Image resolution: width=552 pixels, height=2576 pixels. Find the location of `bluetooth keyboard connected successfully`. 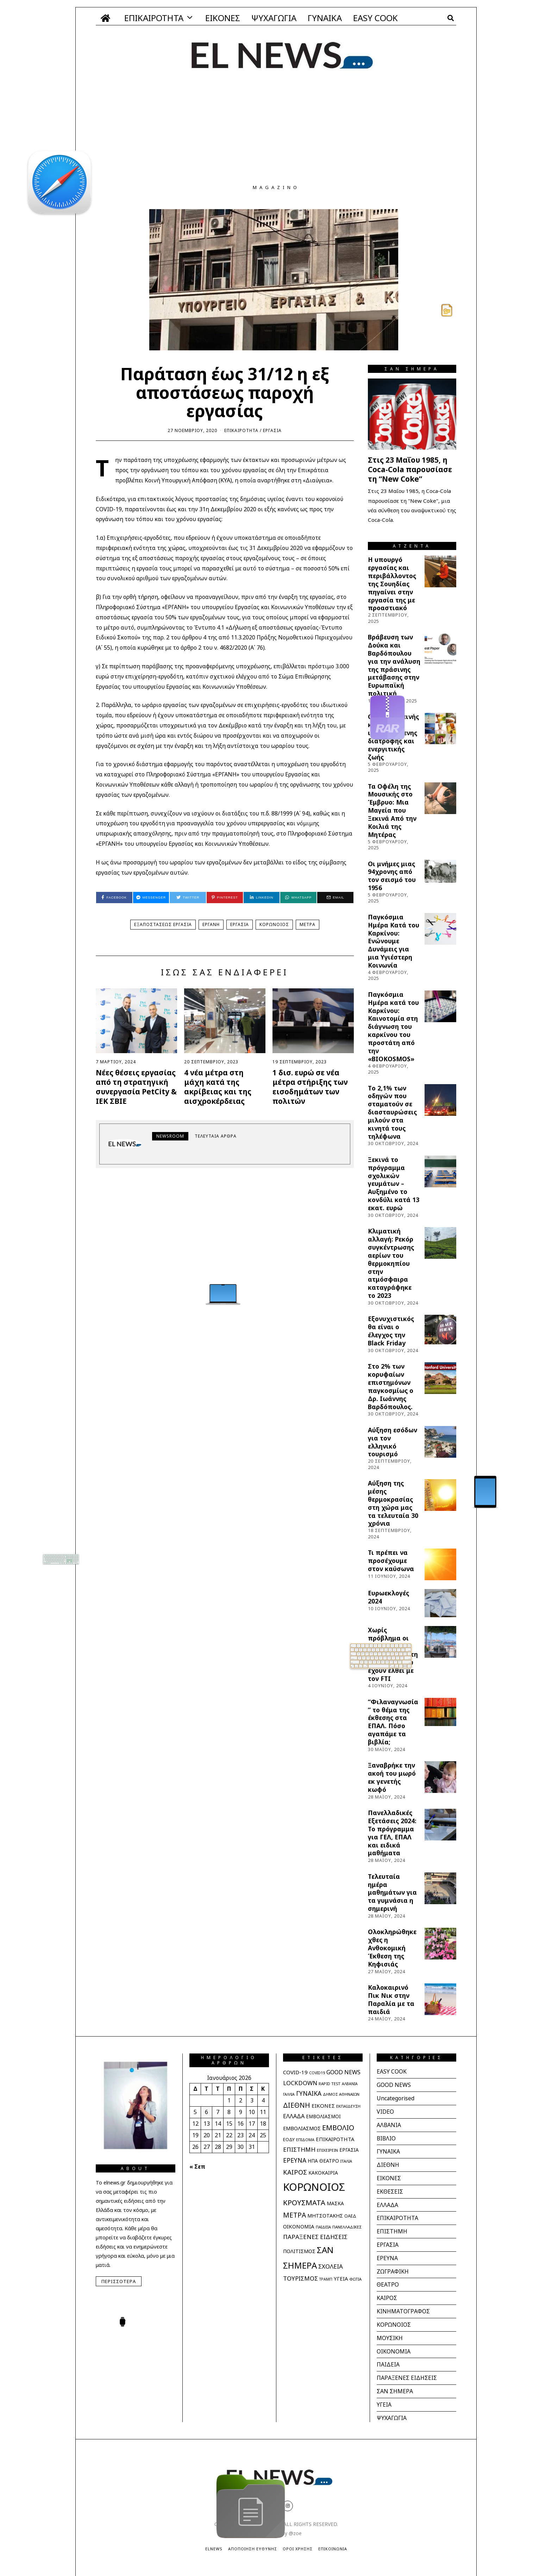

bluetooth keyboard connected successfully is located at coordinates (61, 1559).